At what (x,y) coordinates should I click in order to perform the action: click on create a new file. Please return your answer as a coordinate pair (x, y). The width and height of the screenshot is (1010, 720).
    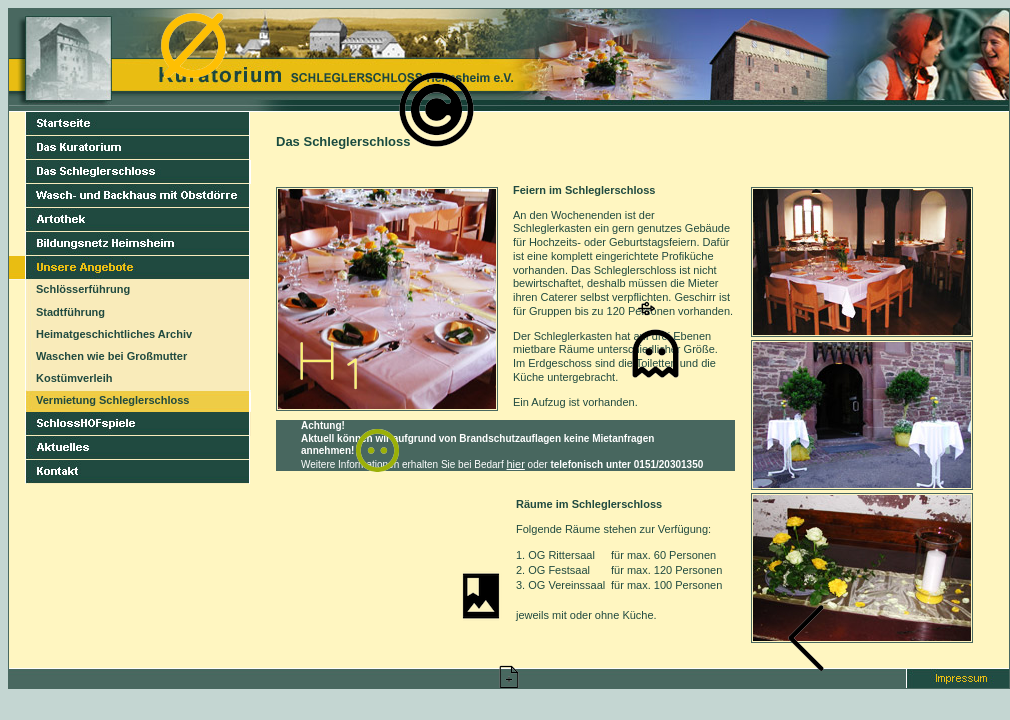
    Looking at the image, I should click on (509, 677).